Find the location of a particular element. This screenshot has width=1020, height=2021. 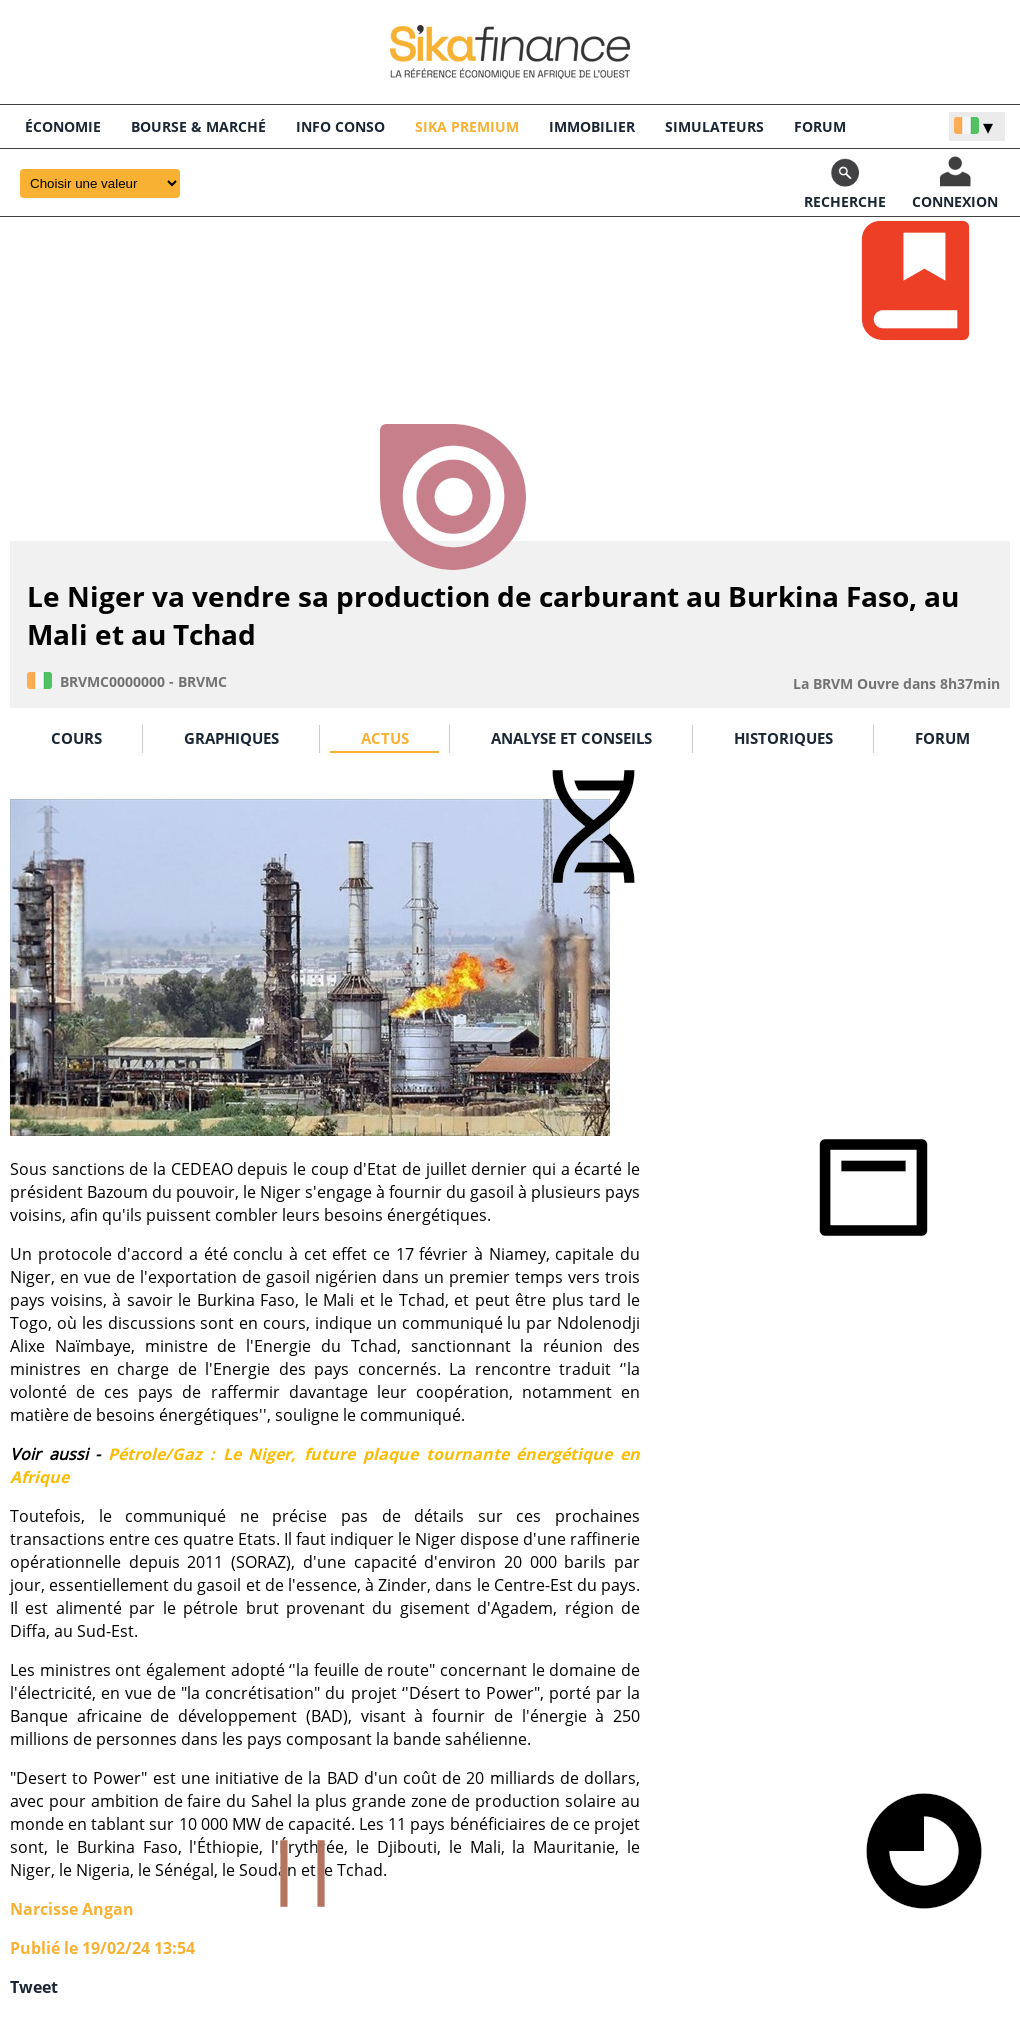

access genetics or DNA-related information is located at coordinates (593, 826).